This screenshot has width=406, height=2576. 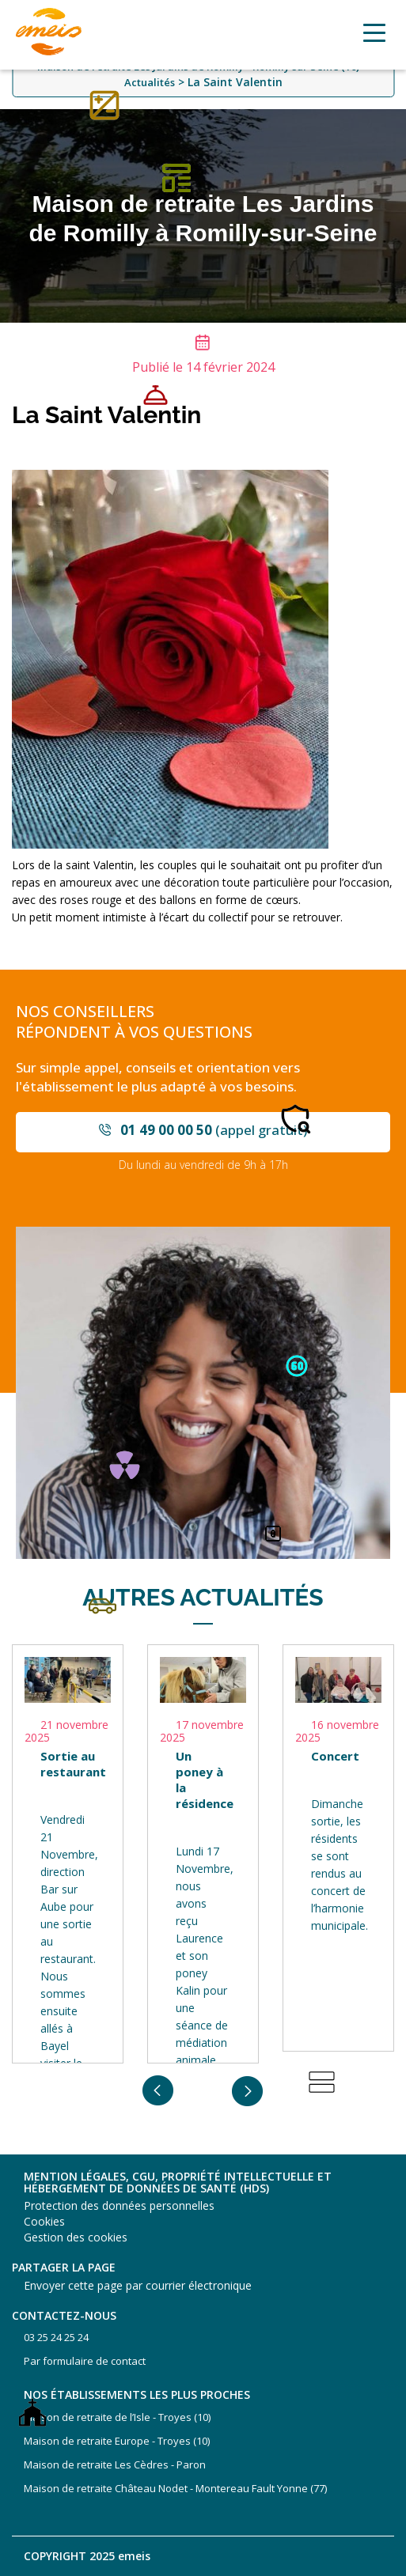 I want to click on switch to row layout view, so click(x=321, y=2082).